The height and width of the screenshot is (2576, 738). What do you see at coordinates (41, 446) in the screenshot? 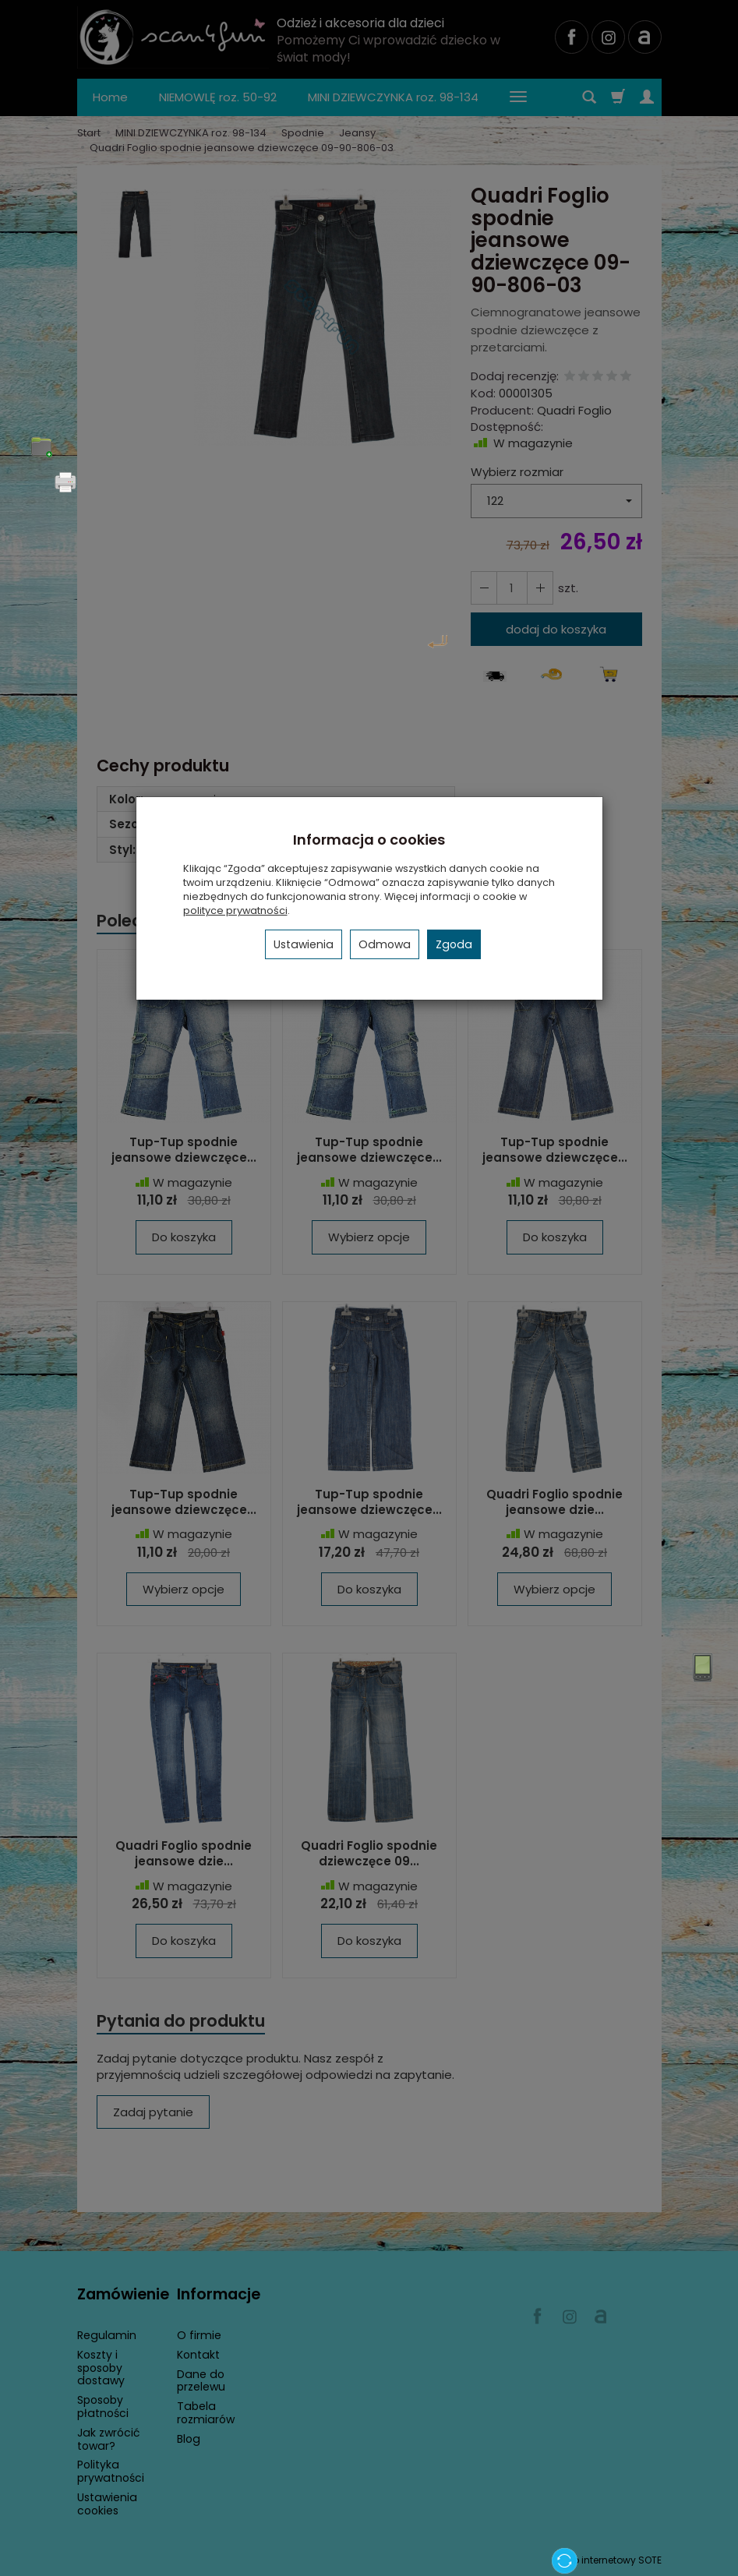
I see `create a new folder` at bounding box center [41, 446].